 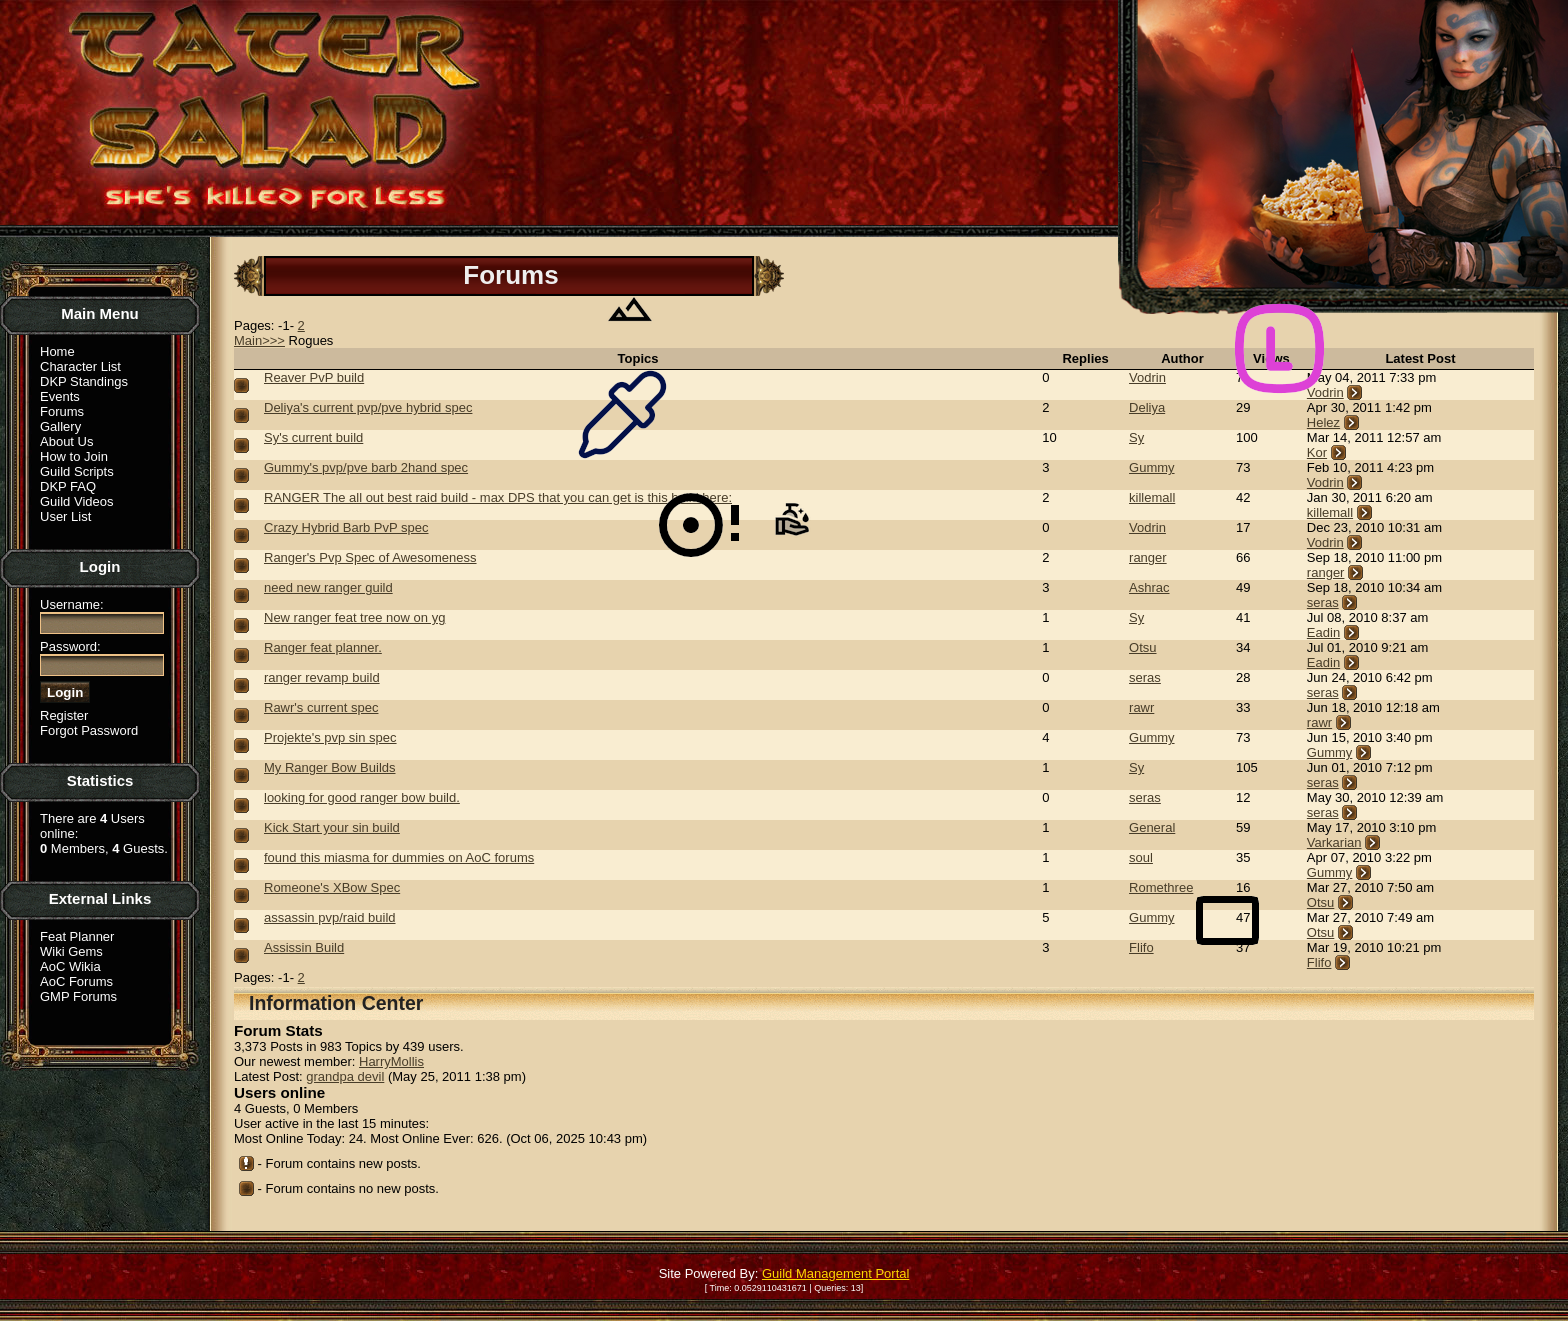 What do you see at coordinates (1227, 920) in the screenshot?
I see `crop image to 5:4 aspect ratio` at bounding box center [1227, 920].